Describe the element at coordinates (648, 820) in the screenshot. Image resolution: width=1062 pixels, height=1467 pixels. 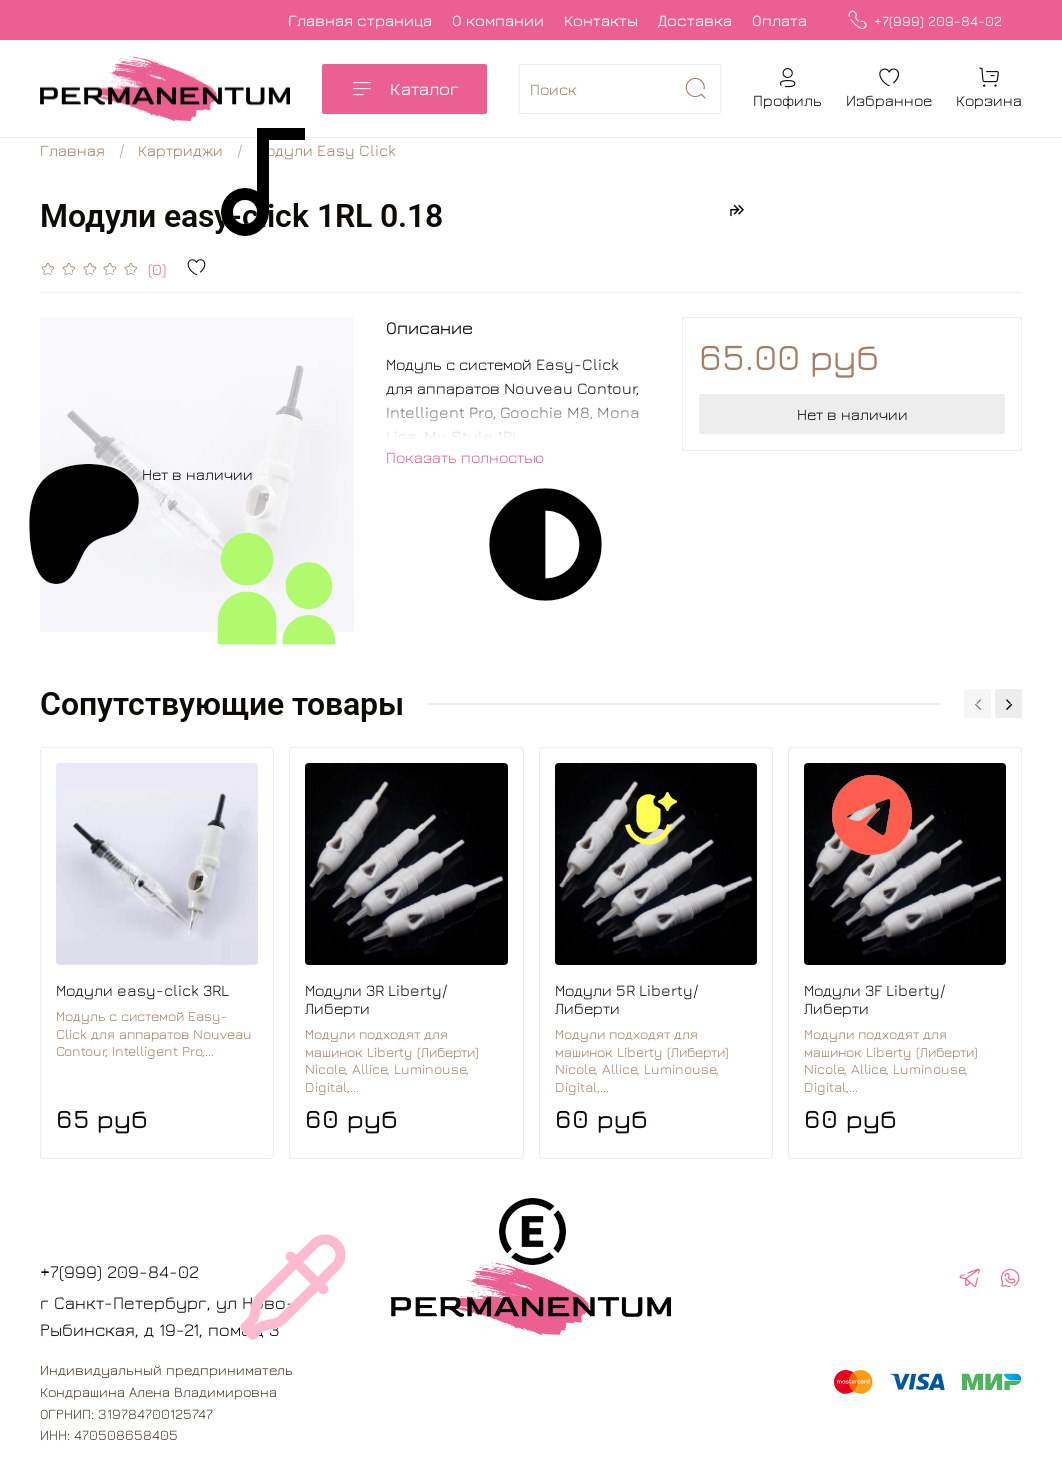
I see `activate ai voice assistant` at that location.